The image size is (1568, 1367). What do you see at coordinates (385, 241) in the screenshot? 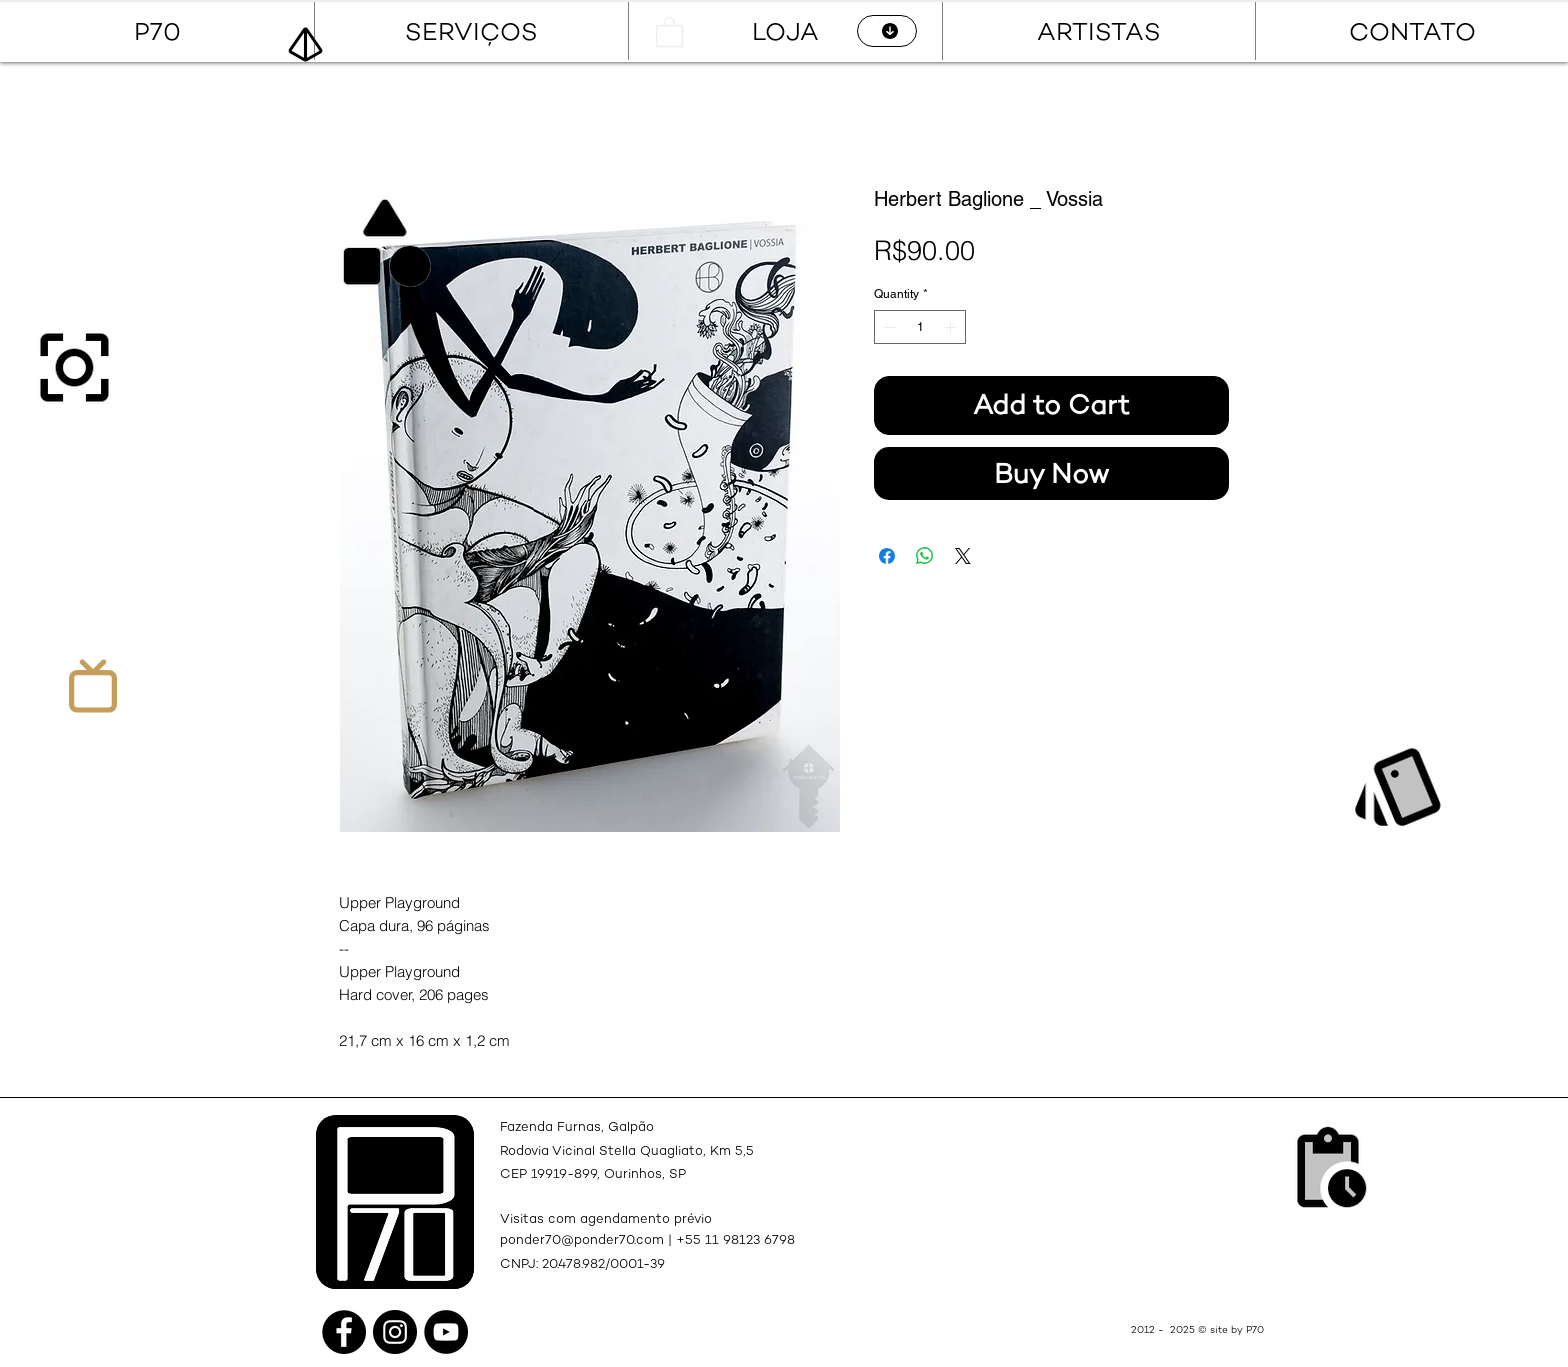
I see `browse or filter by category` at bounding box center [385, 241].